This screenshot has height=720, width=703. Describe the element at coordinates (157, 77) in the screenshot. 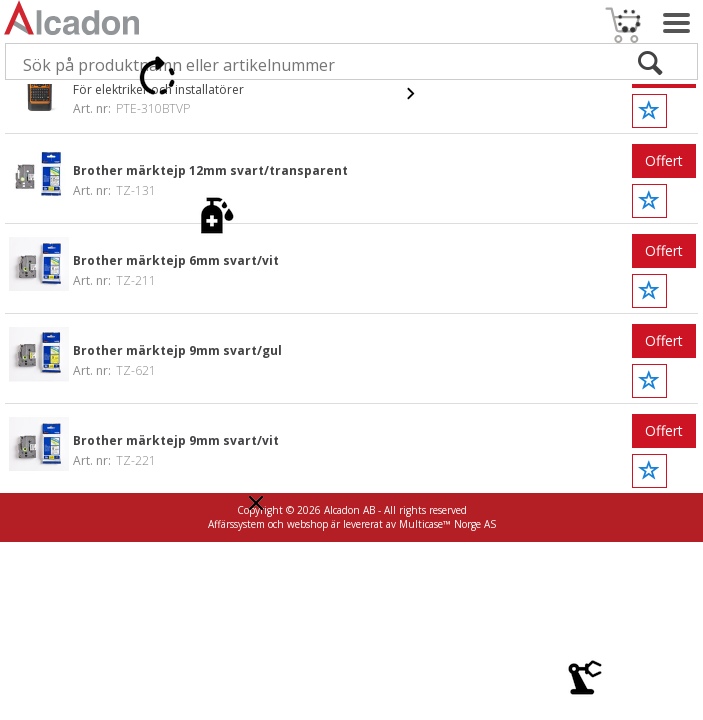

I see `rotate image clockwise` at that location.